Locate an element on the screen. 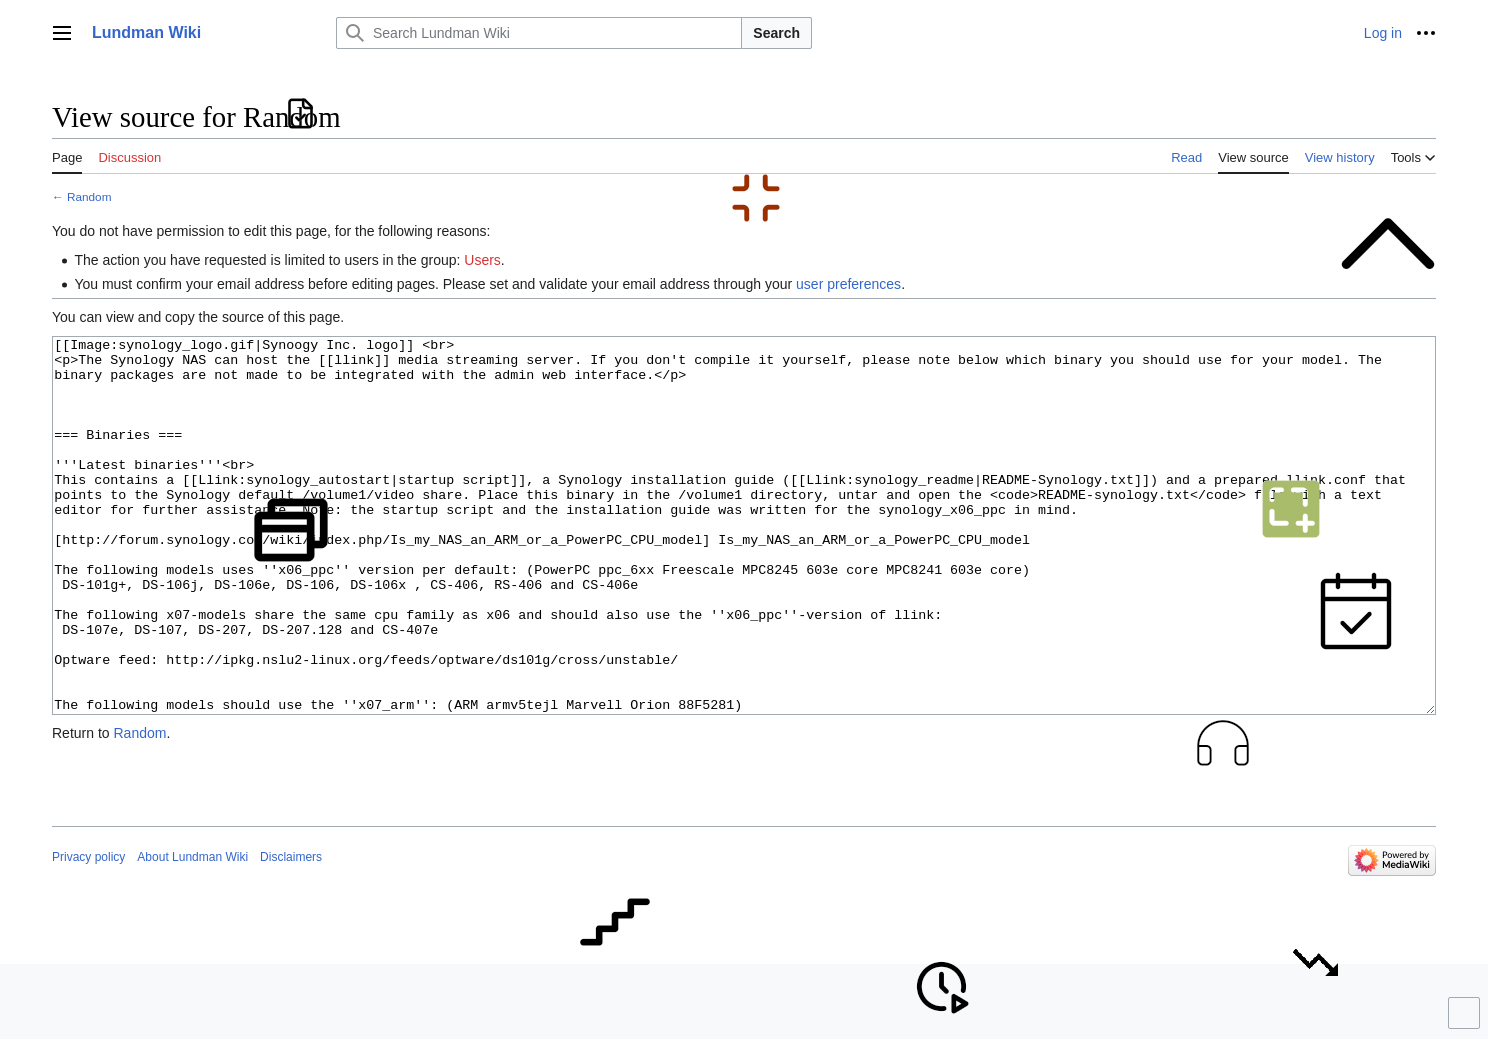 This screenshot has height=1039, width=1488. add to current selection is located at coordinates (1291, 509).